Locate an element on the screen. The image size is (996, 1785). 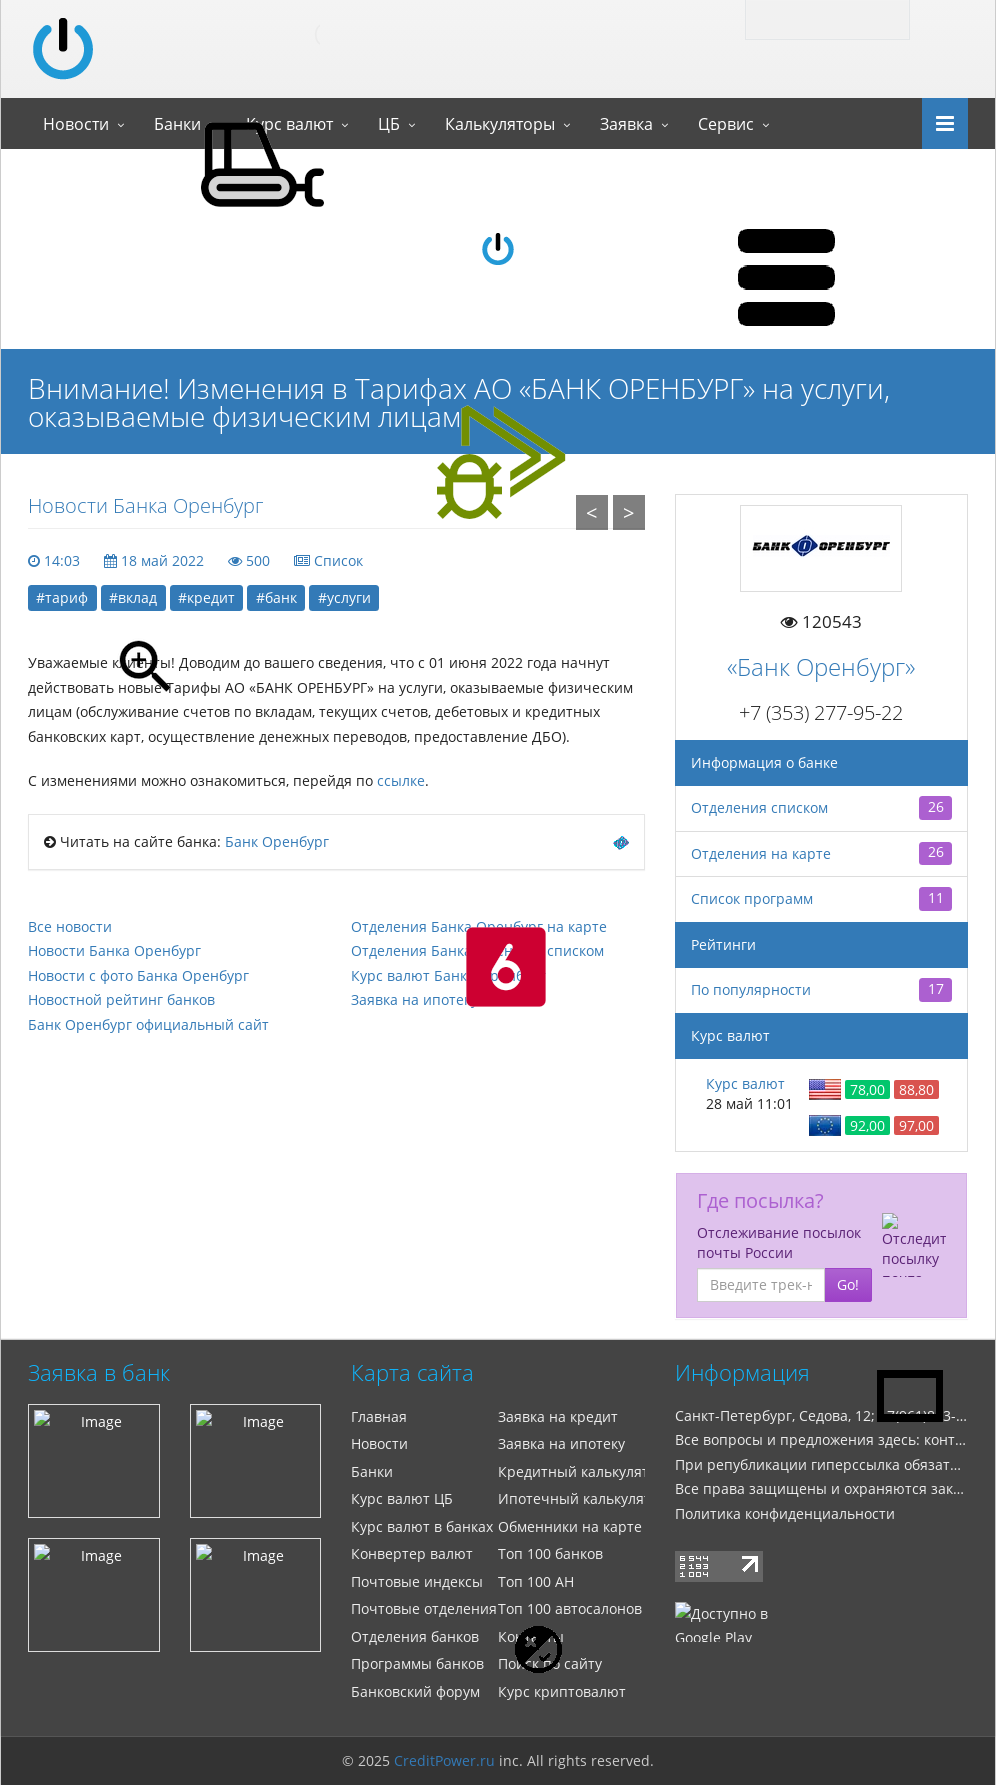
run debugger on all files or projects is located at coordinates (502, 454).